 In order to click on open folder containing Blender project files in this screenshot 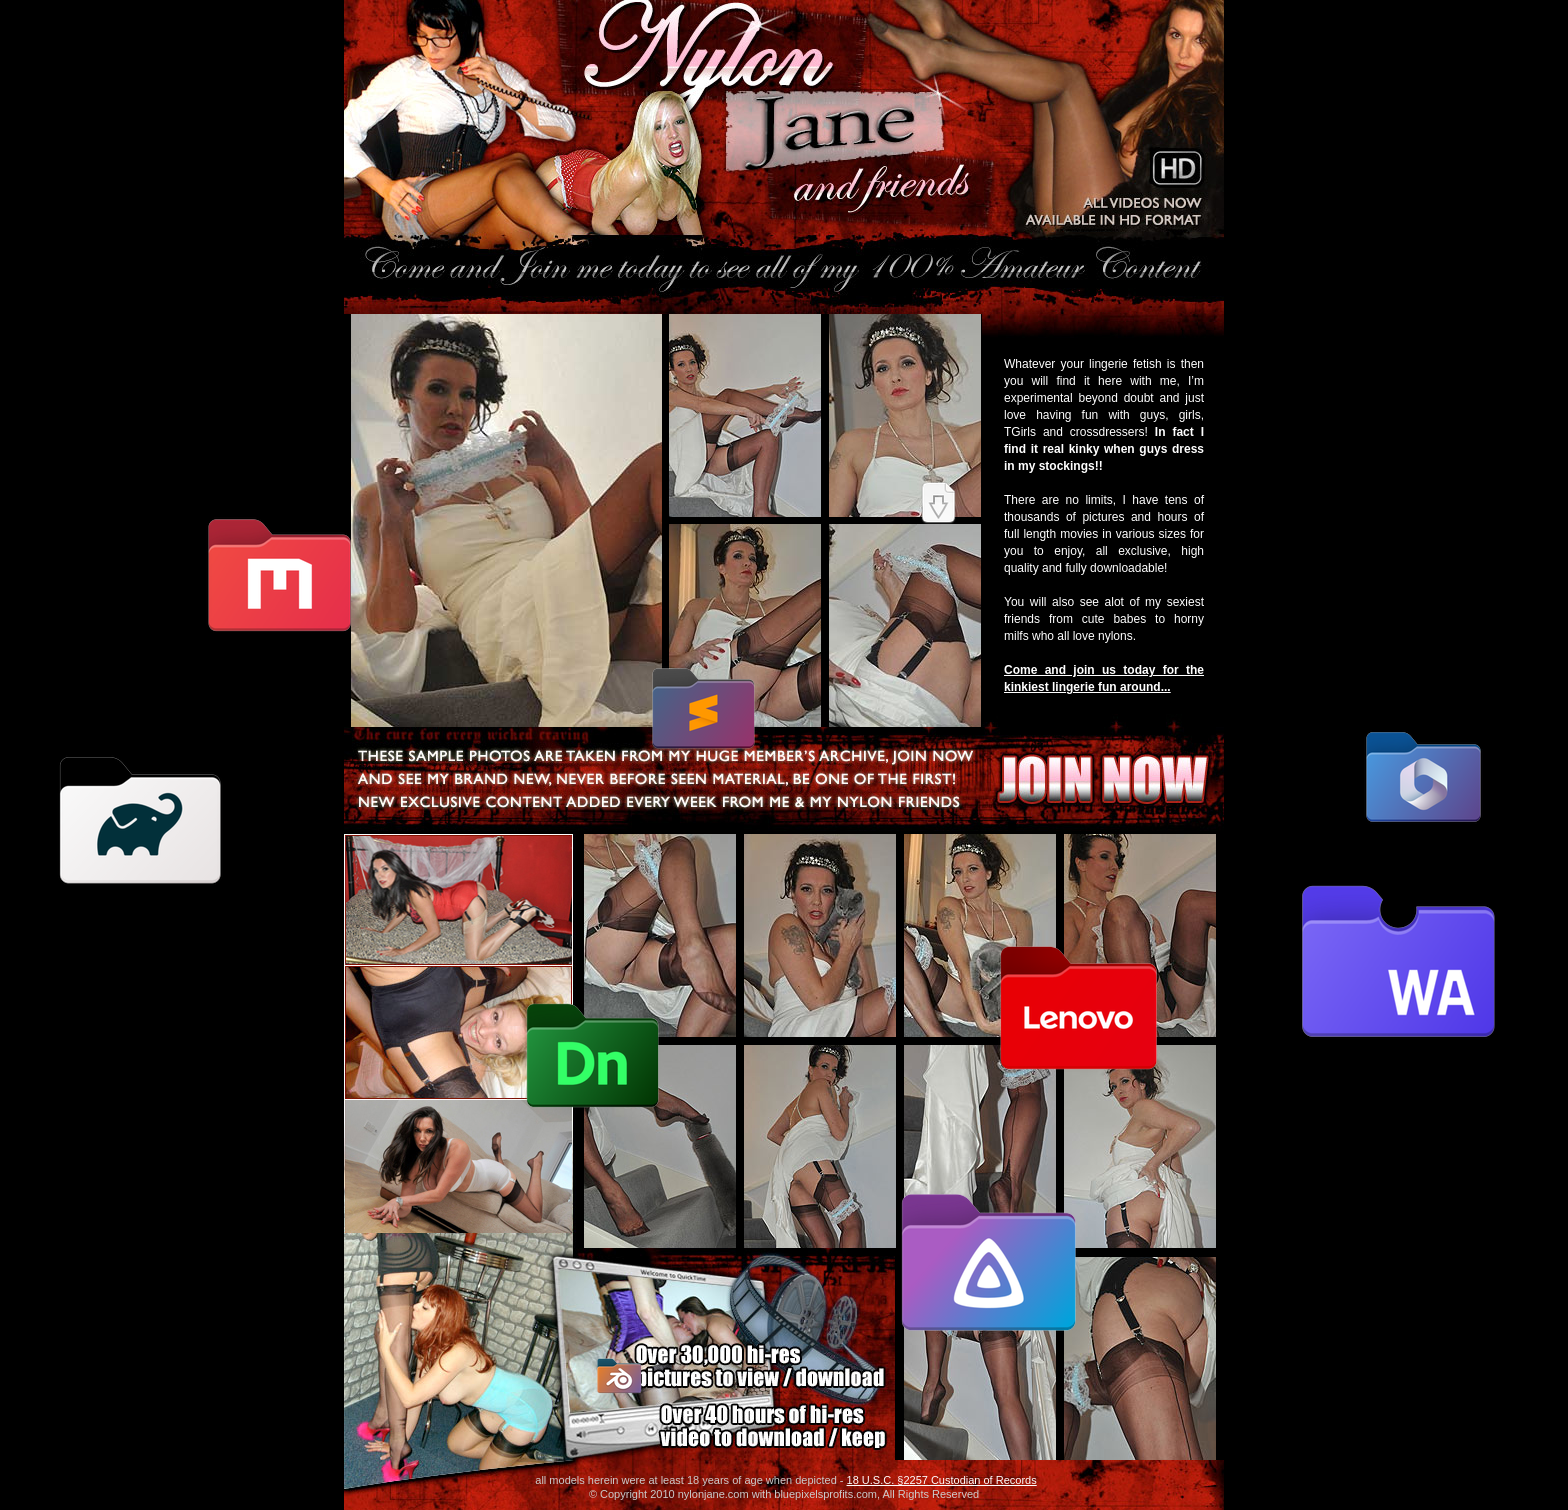, I will do `click(619, 1377)`.